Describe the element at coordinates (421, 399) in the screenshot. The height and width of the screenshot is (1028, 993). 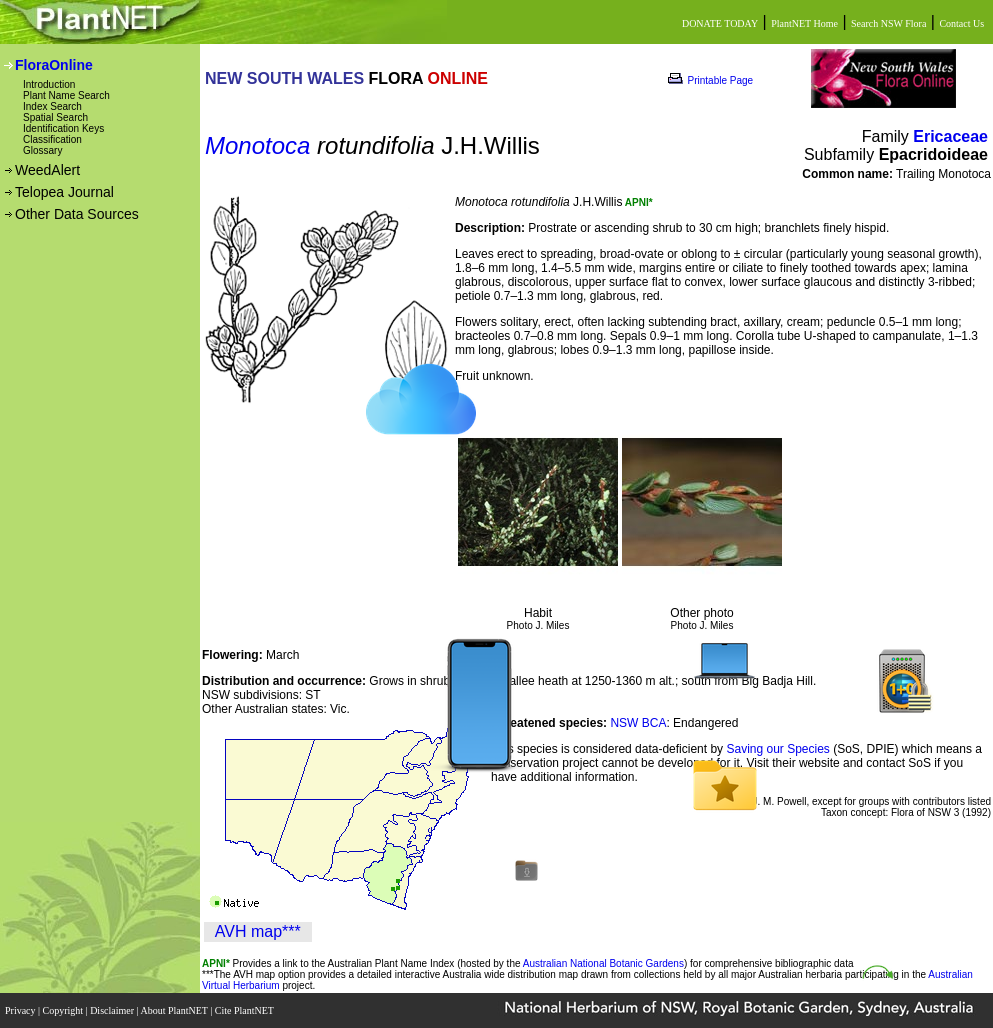
I see `open iCloud Drive to access cloud-synced files` at that location.